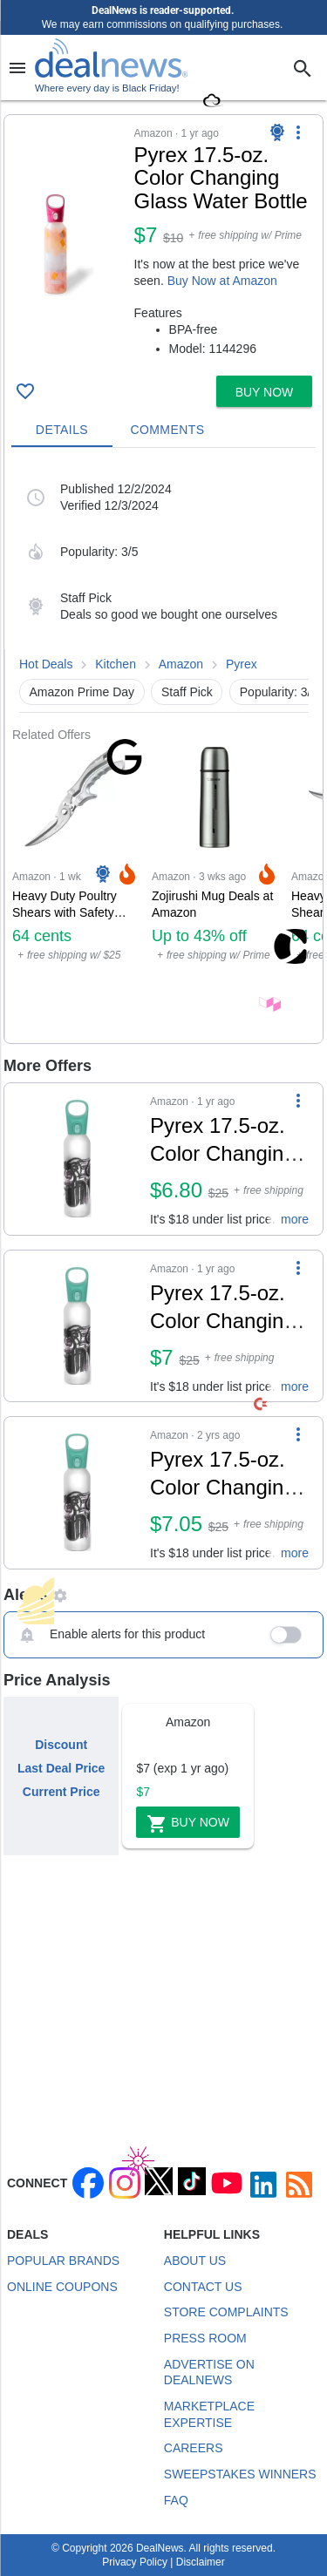 Image resolution: width=327 pixels, height=2576 pixels. What do you see at coordinates (138, 2160) in the screenshot?
I see `tokio async runtime for rust logo` at bounding box center [138, 2160].